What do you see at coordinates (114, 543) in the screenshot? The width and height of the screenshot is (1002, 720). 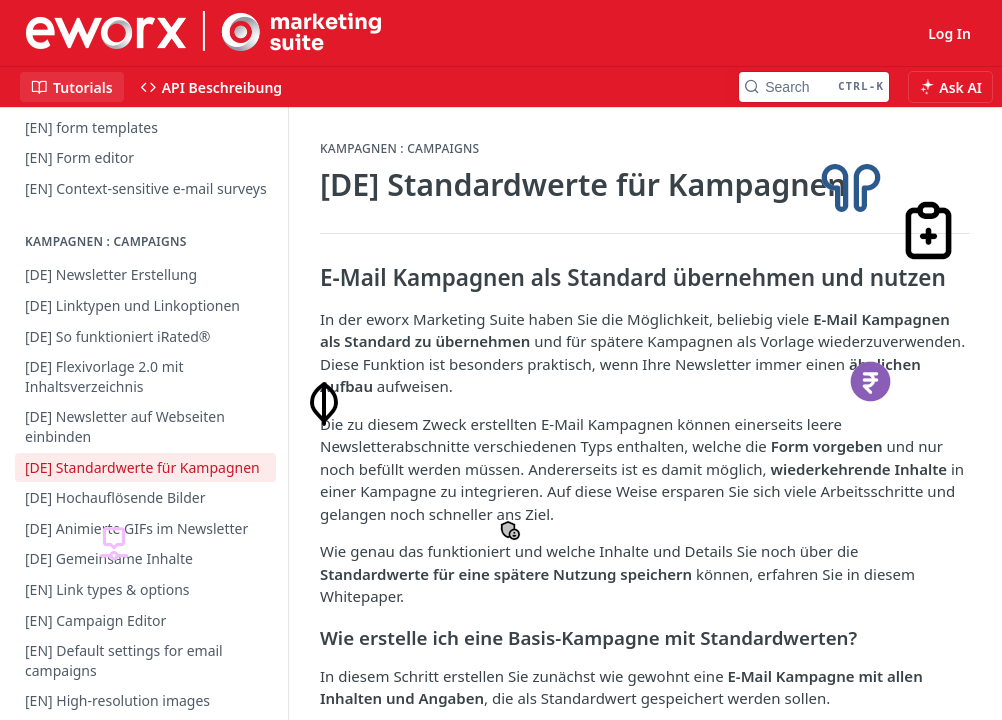 I see `view event details on timeline` at bounding box center [114, 543].